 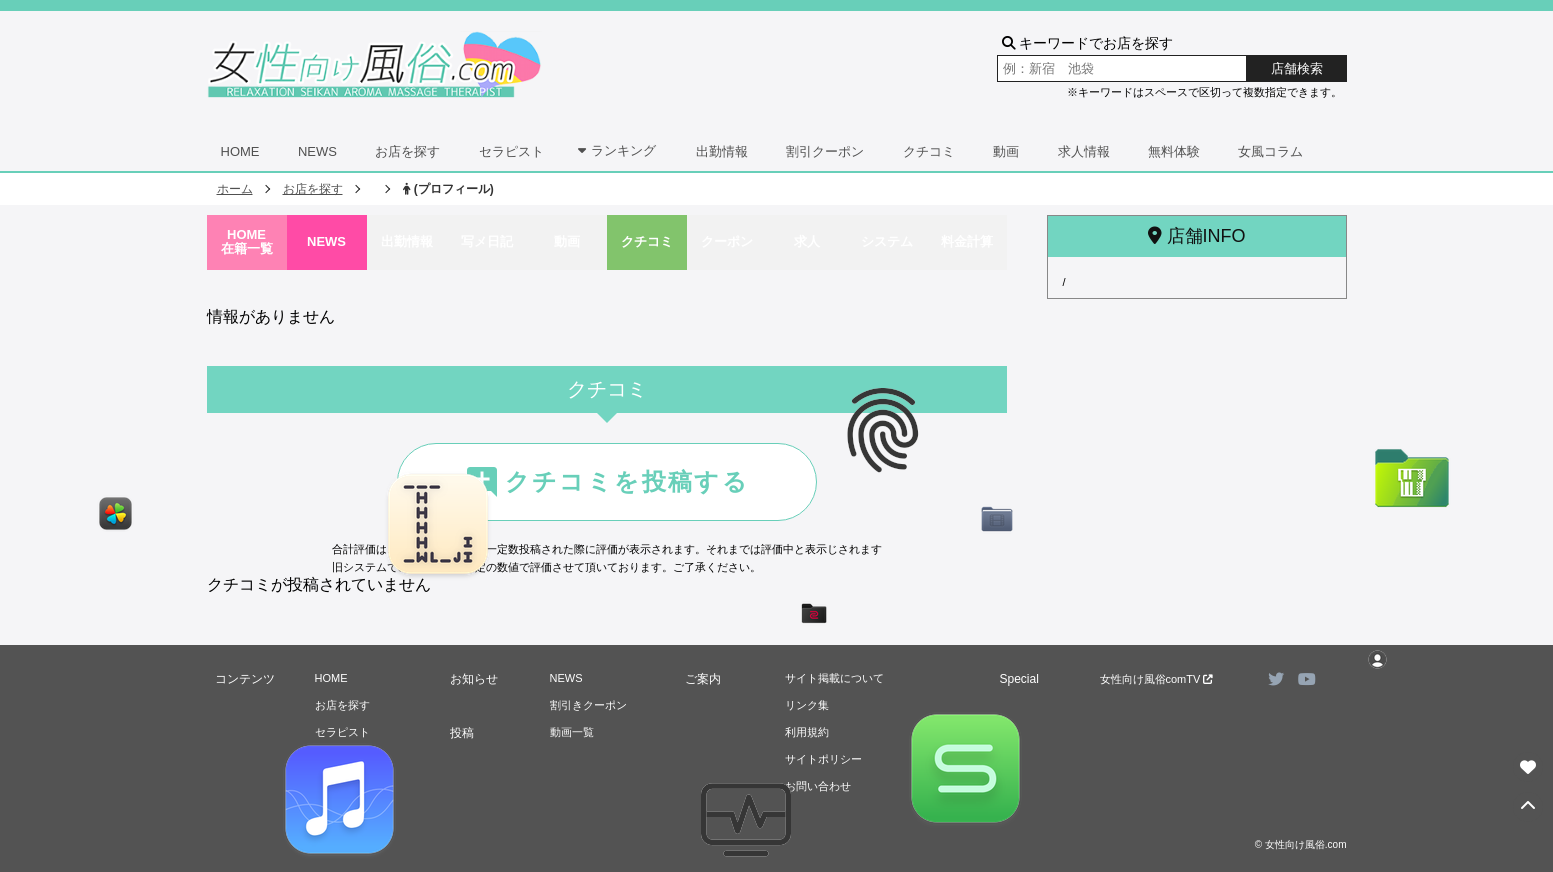 I want to click on view your user profile, so click(x=1377, y=659).